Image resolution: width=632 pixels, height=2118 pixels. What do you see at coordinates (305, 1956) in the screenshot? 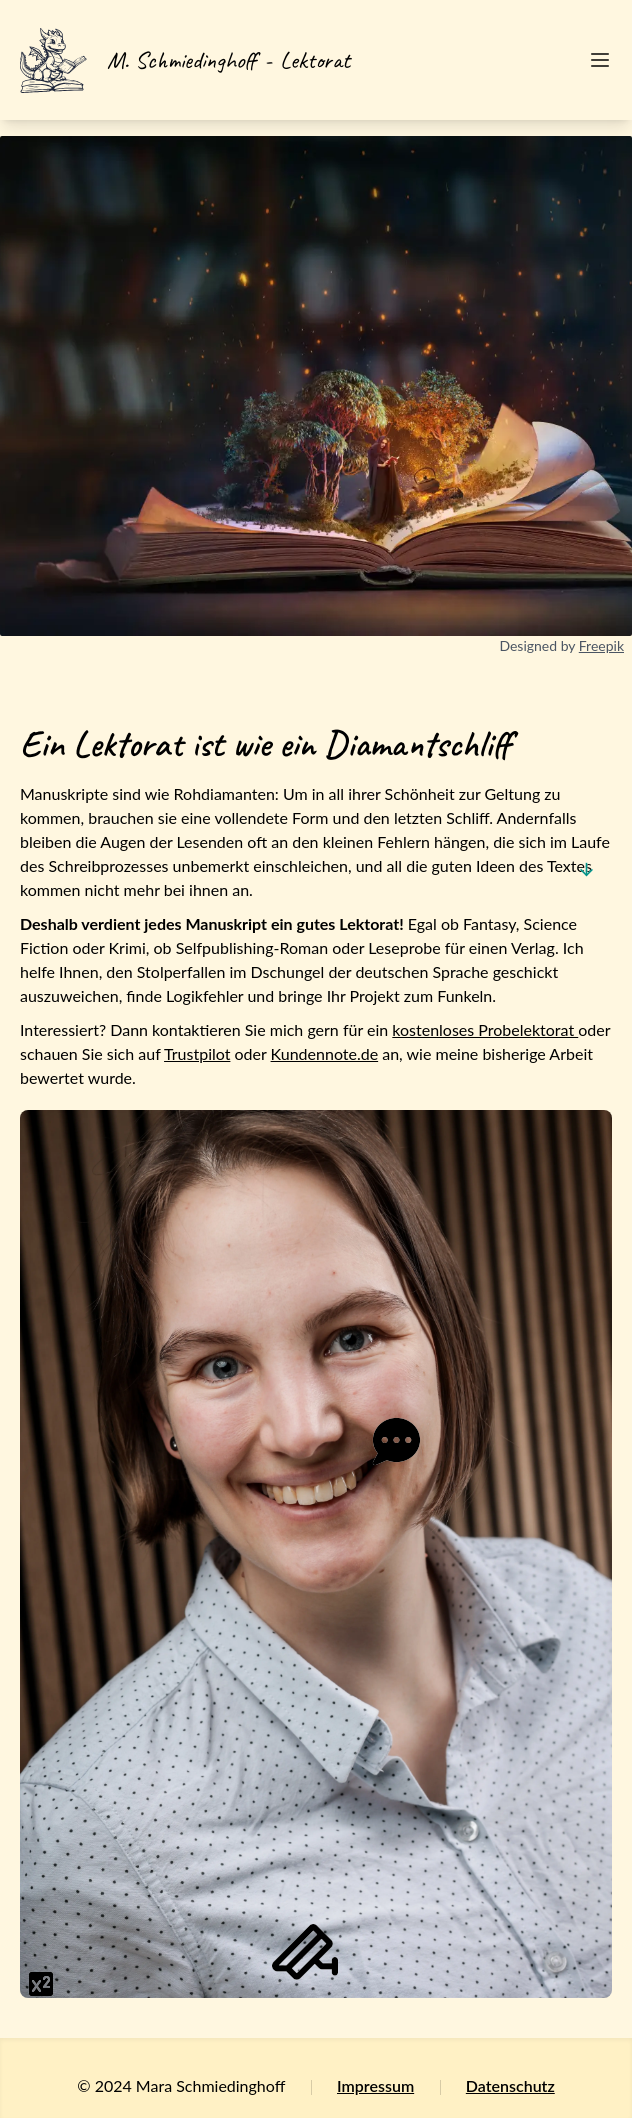
I see `access security camera settings` at bounding box center [305, 1956].